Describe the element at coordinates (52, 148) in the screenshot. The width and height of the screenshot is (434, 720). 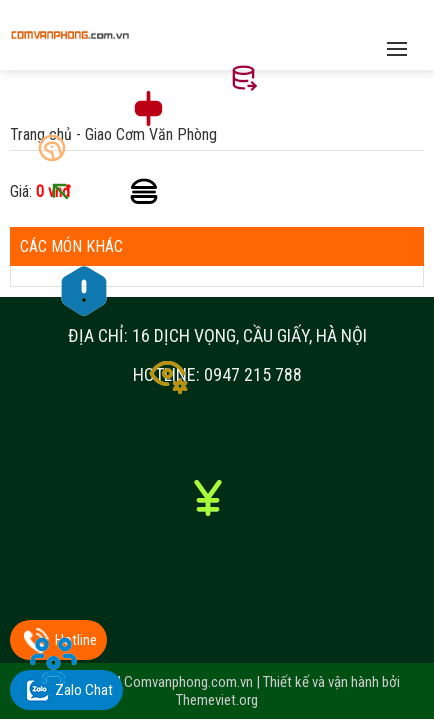
I see `link to Deno runtime or project` at that location.